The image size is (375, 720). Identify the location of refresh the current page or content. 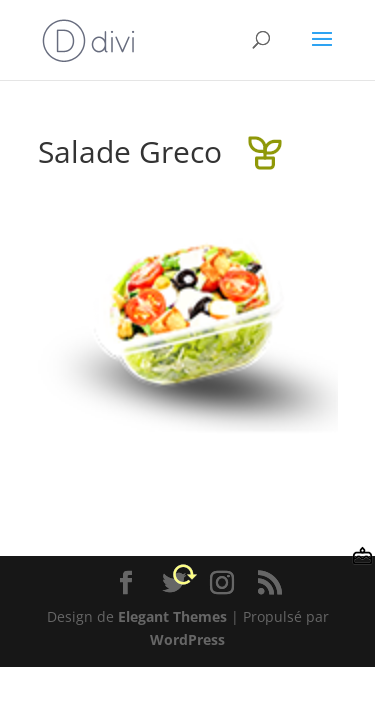
(184, 574).